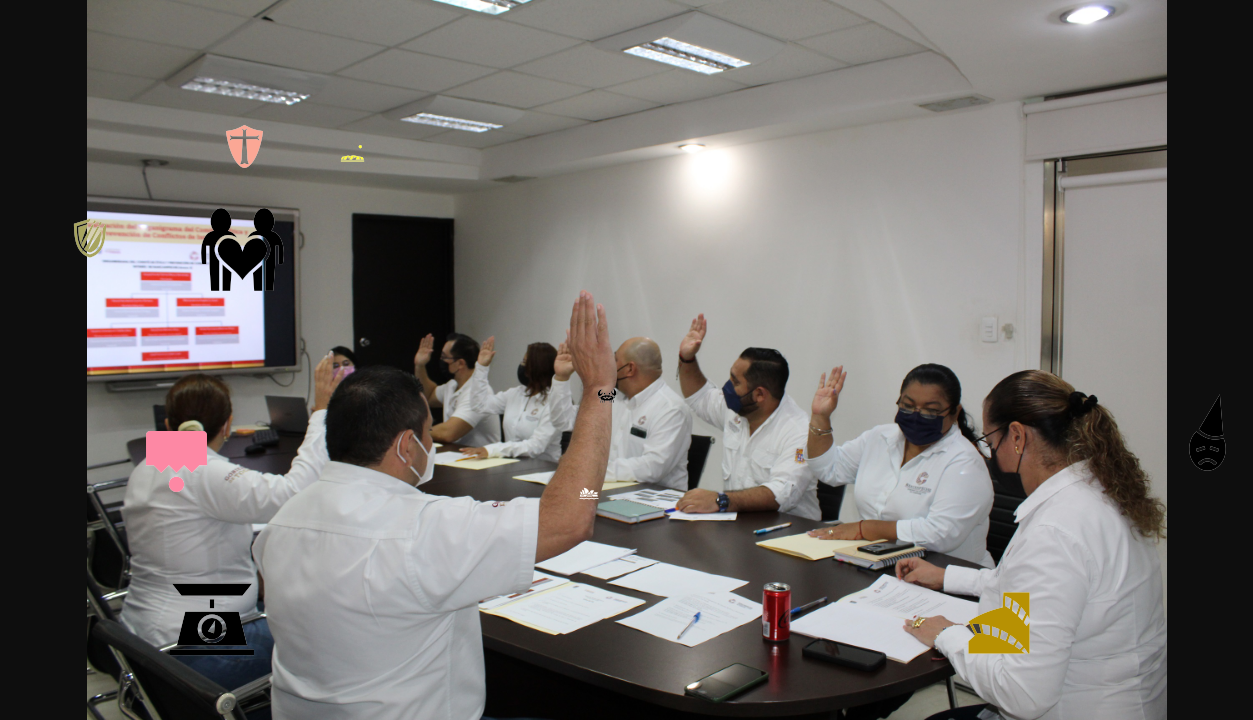 This screenshot has height=720, width=1253. Describe the element at coordinates (607, 396) in the screenshot. I see `indicates a failed or unsuccessful game action` at that location.